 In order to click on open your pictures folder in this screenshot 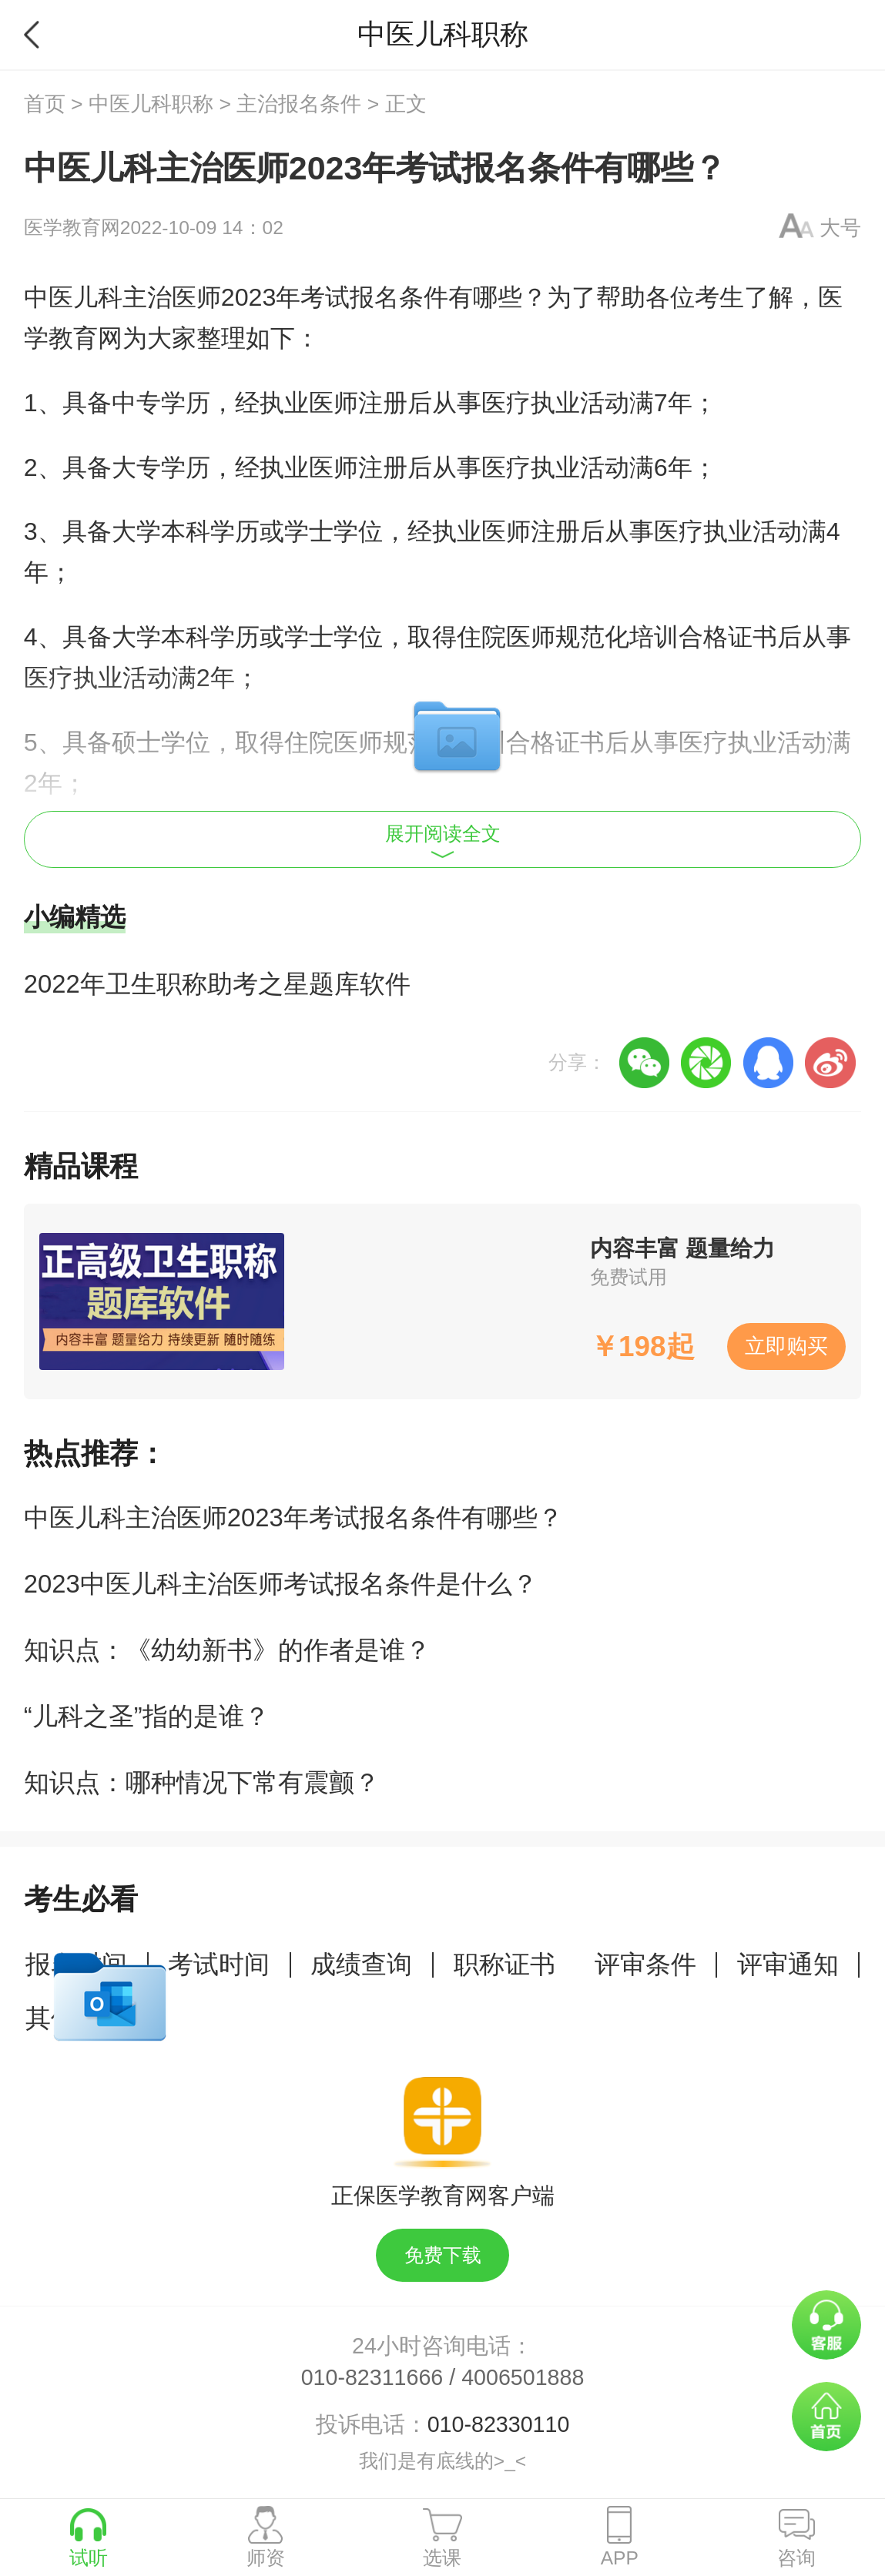, I will do `click(457, 735)`.